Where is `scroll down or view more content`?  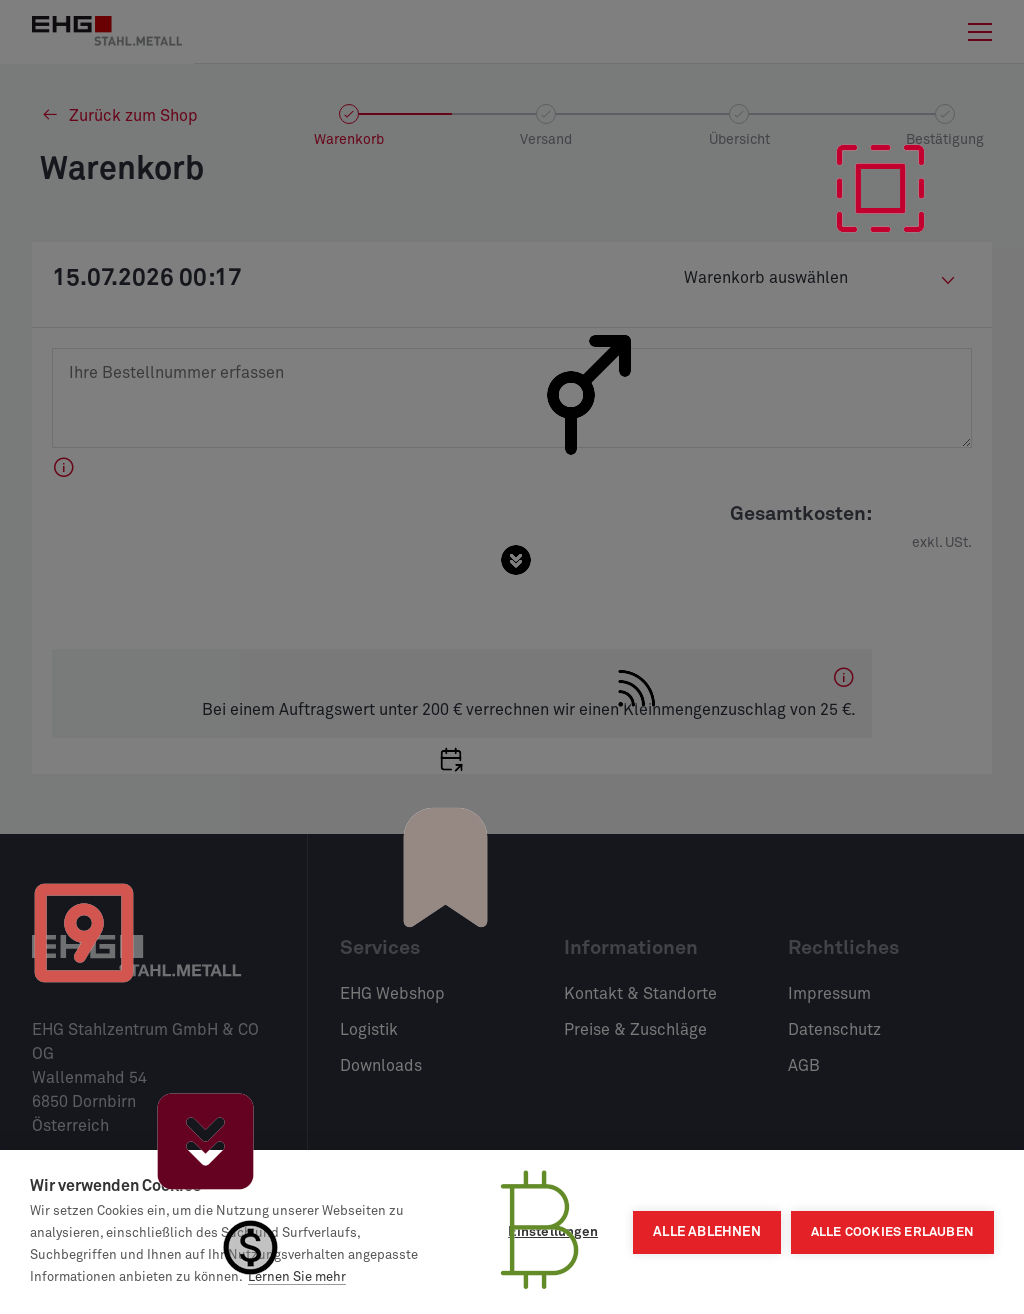
scroll down or view more content is located at coordinates (205, 1141).